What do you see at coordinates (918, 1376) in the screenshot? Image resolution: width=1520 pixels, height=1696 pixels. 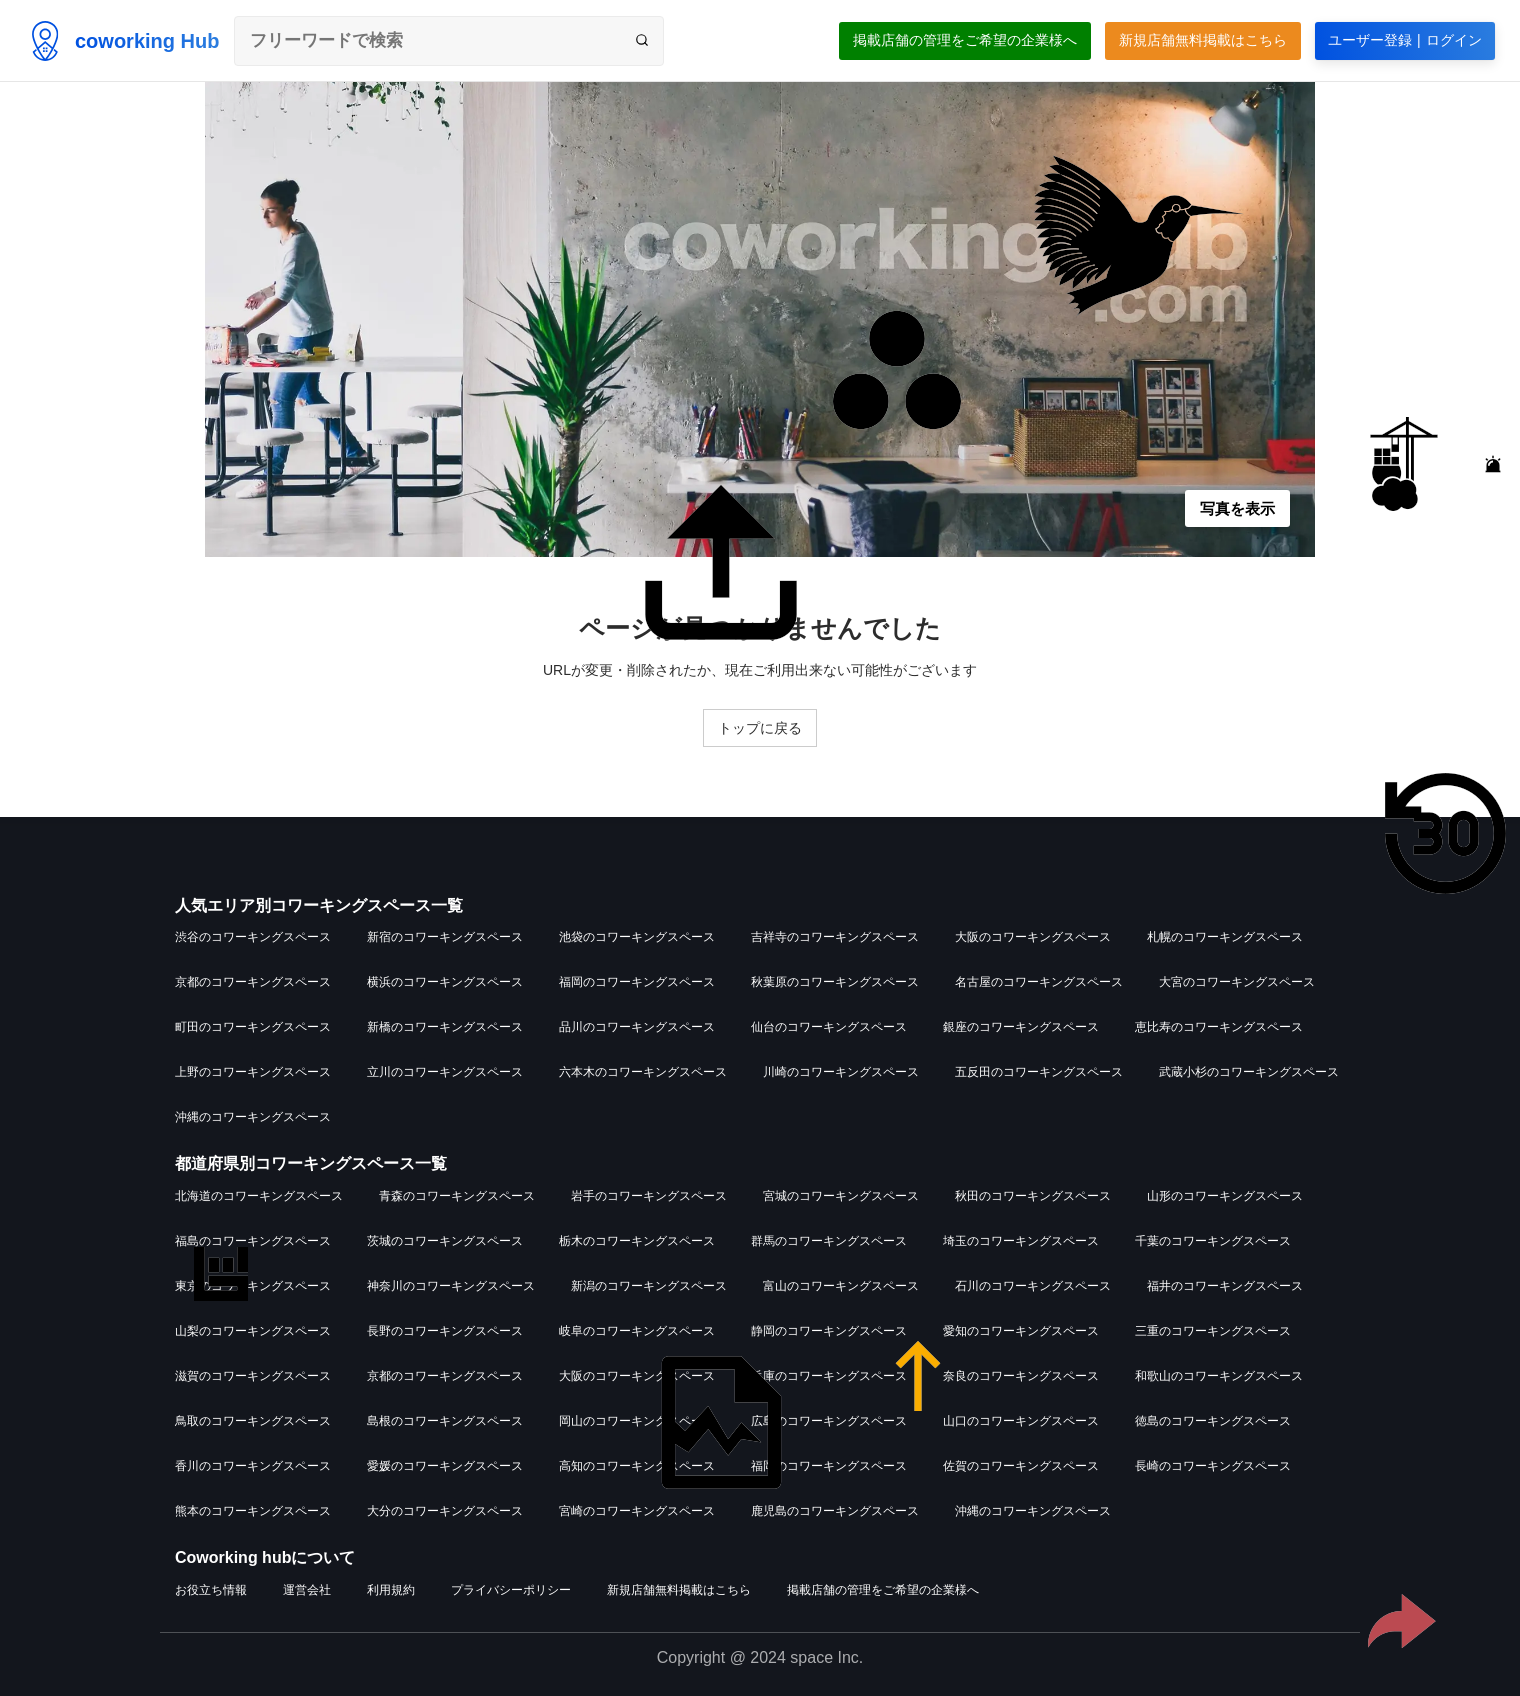 I see `scroll to top of page` at bounding box center [918, 1376].